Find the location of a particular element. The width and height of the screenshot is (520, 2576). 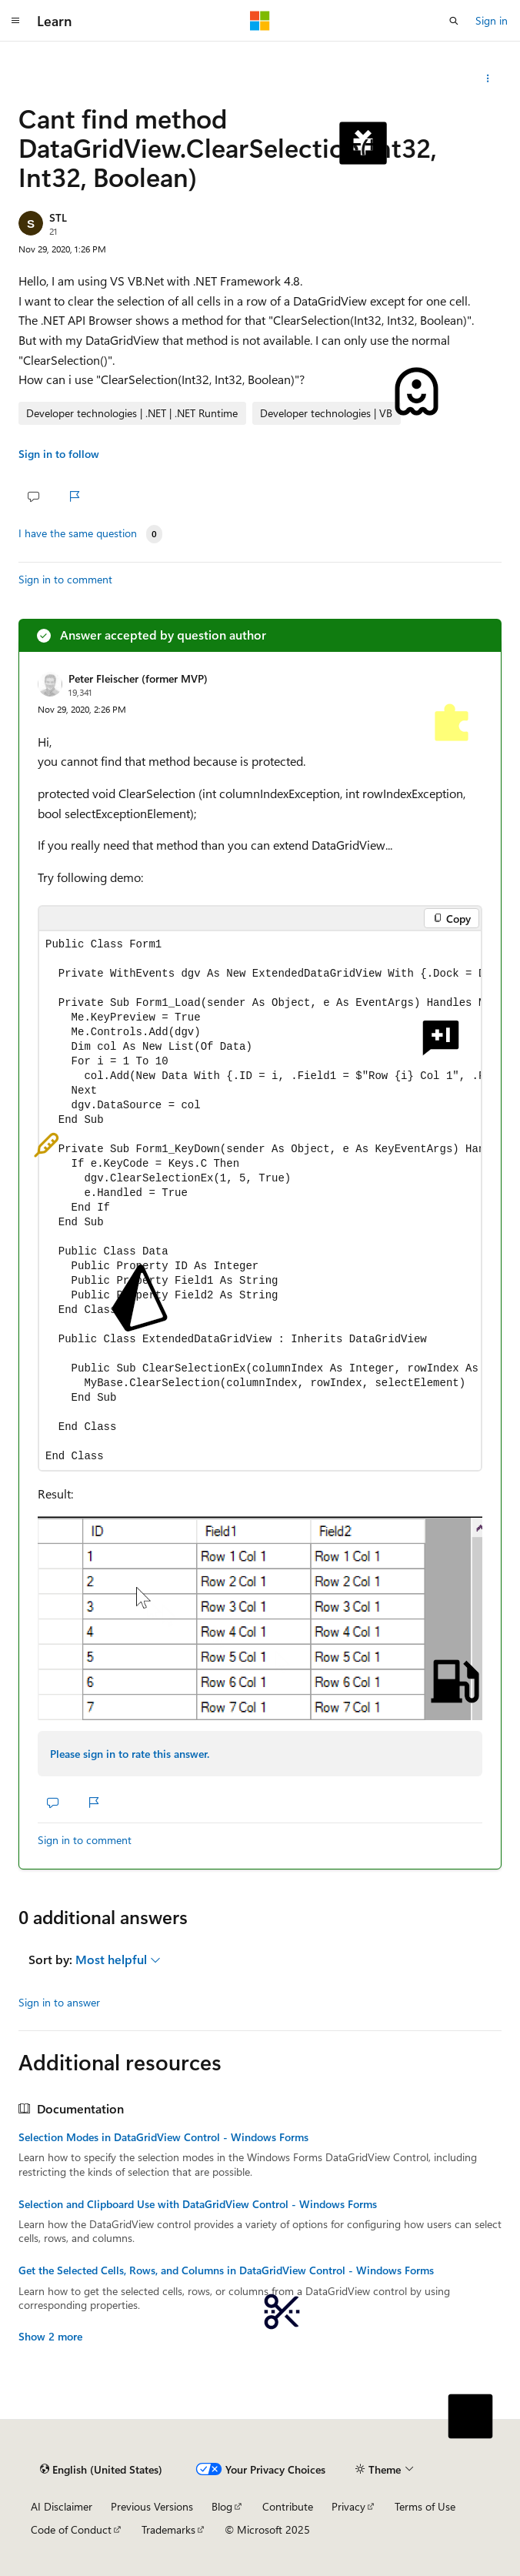

fun ghost avatar or profile icon is located at coordinates (416, 391).